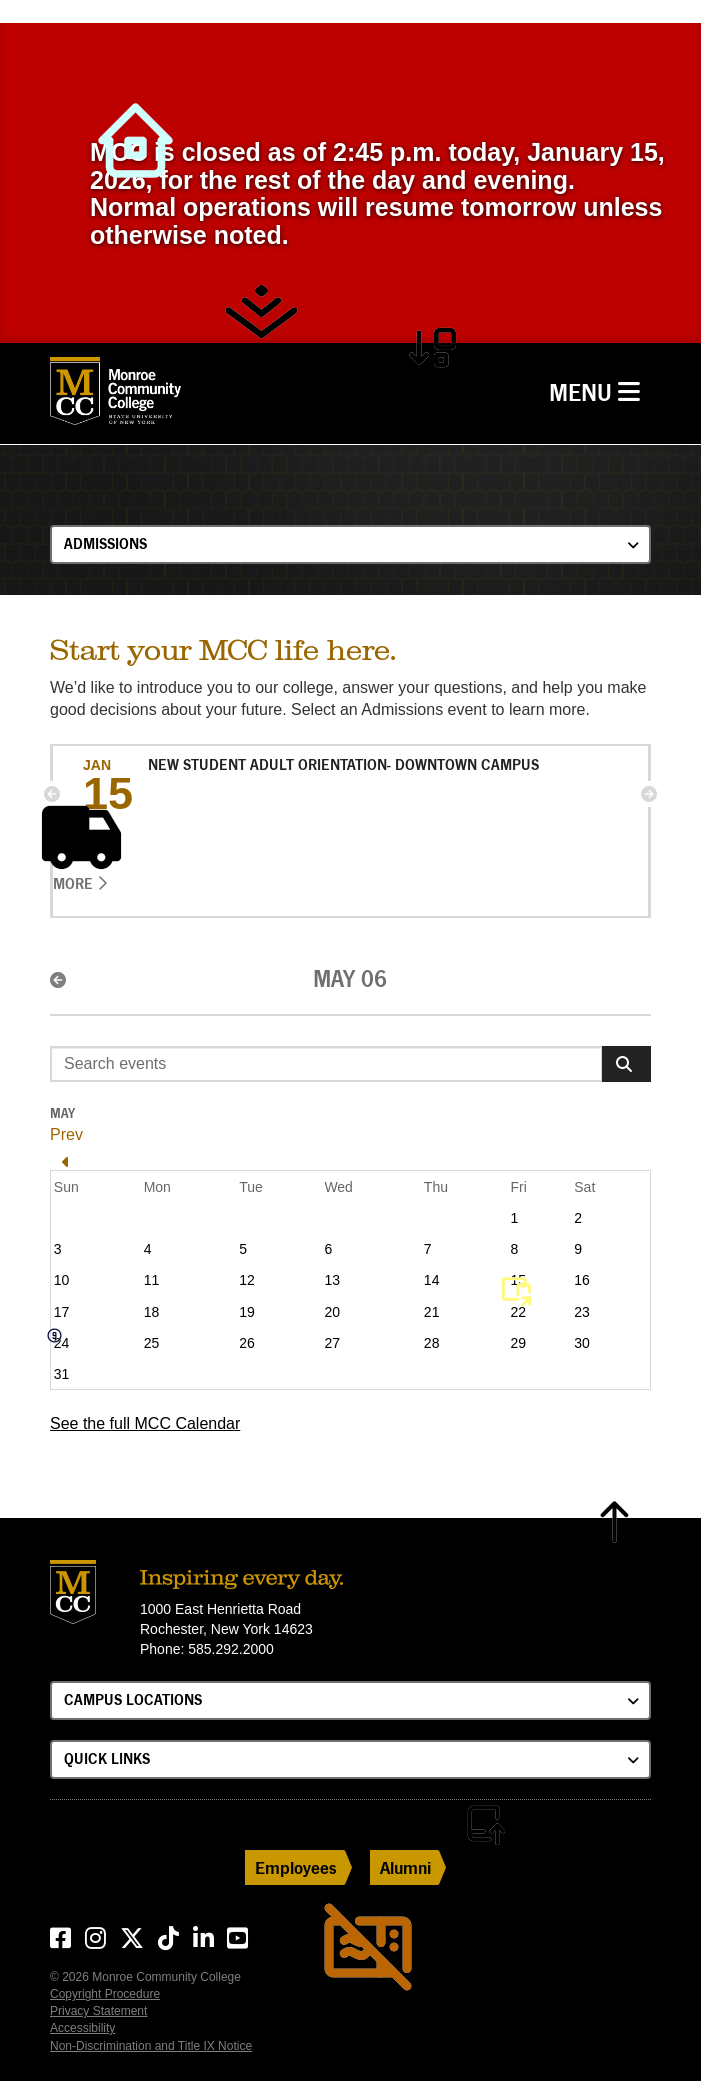 The width and height of the screenshot is (701, 2081). What do you see at coordinates (54, 1335) in the screenshot?
I see `indicates item number 9 in a numbered list or sequence` at bounding box center [54, 1335].